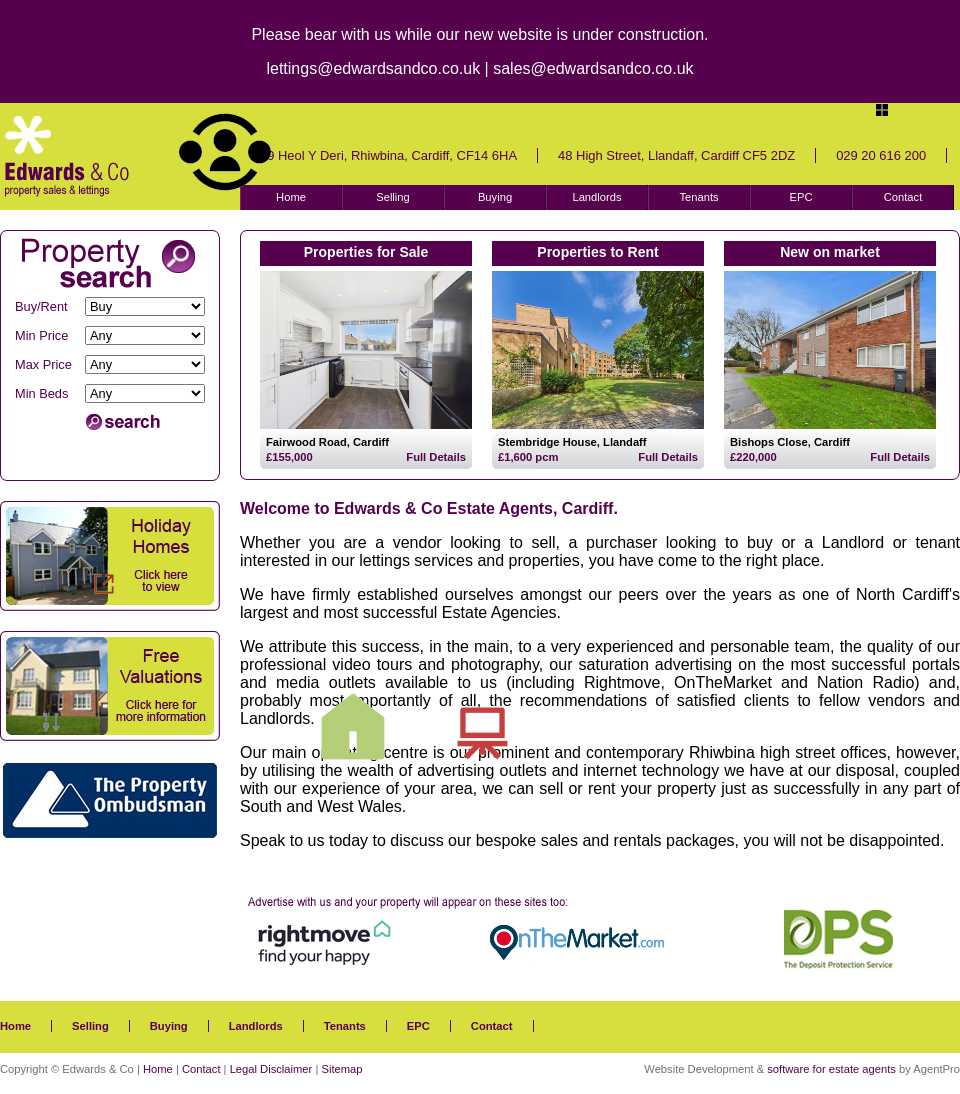 Image resolution: width=960 pixels, height=1094 pixels. What do you see at coordinates (353, 728) in the screenshot?
I see `navigate to the home screen` at bounding box center [353, 728].